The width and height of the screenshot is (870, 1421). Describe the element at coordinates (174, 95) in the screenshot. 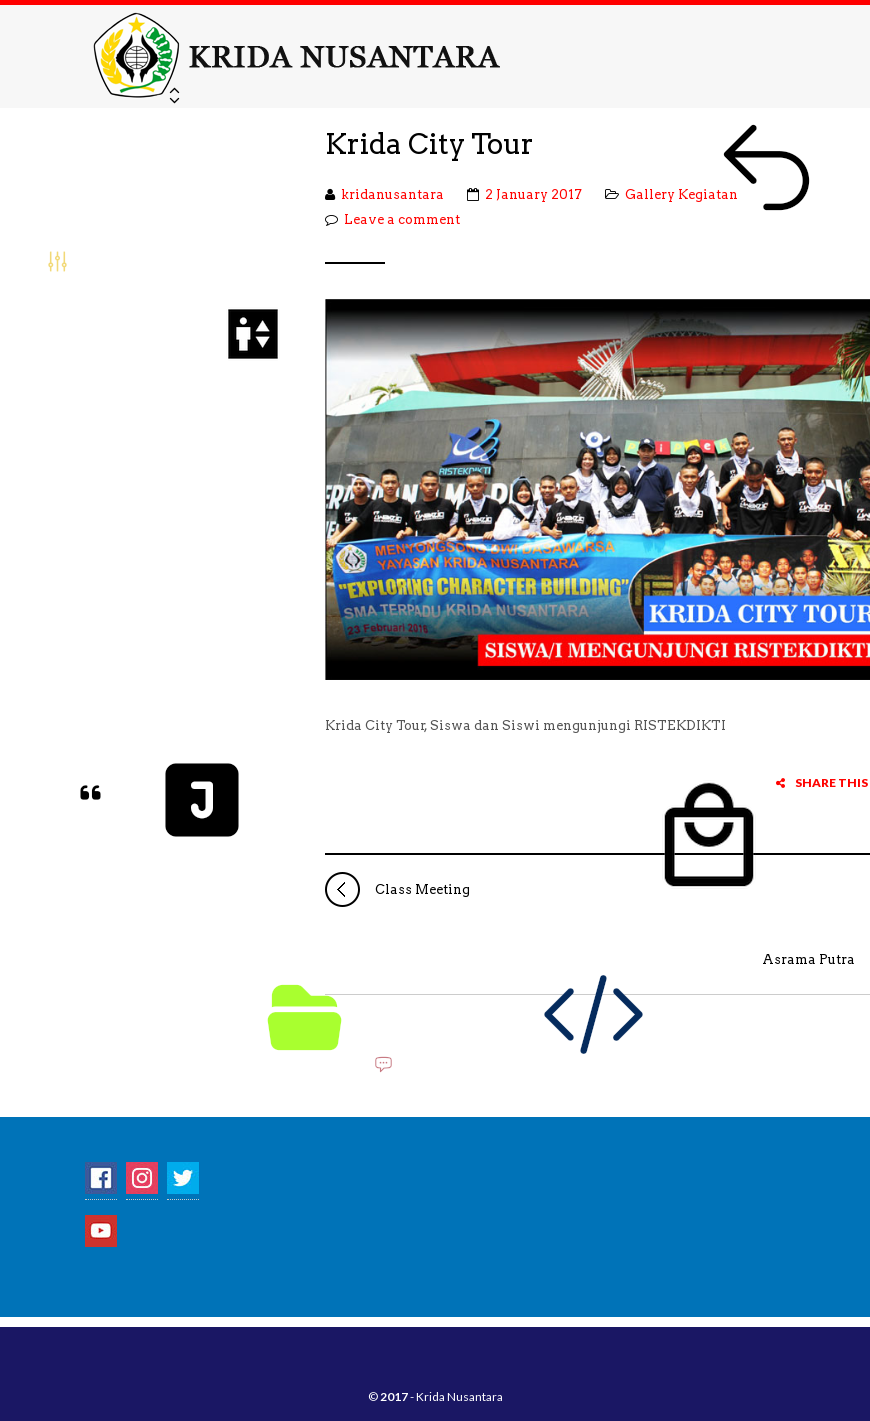

I see `expand or collapse a dropdown menu` at that location.